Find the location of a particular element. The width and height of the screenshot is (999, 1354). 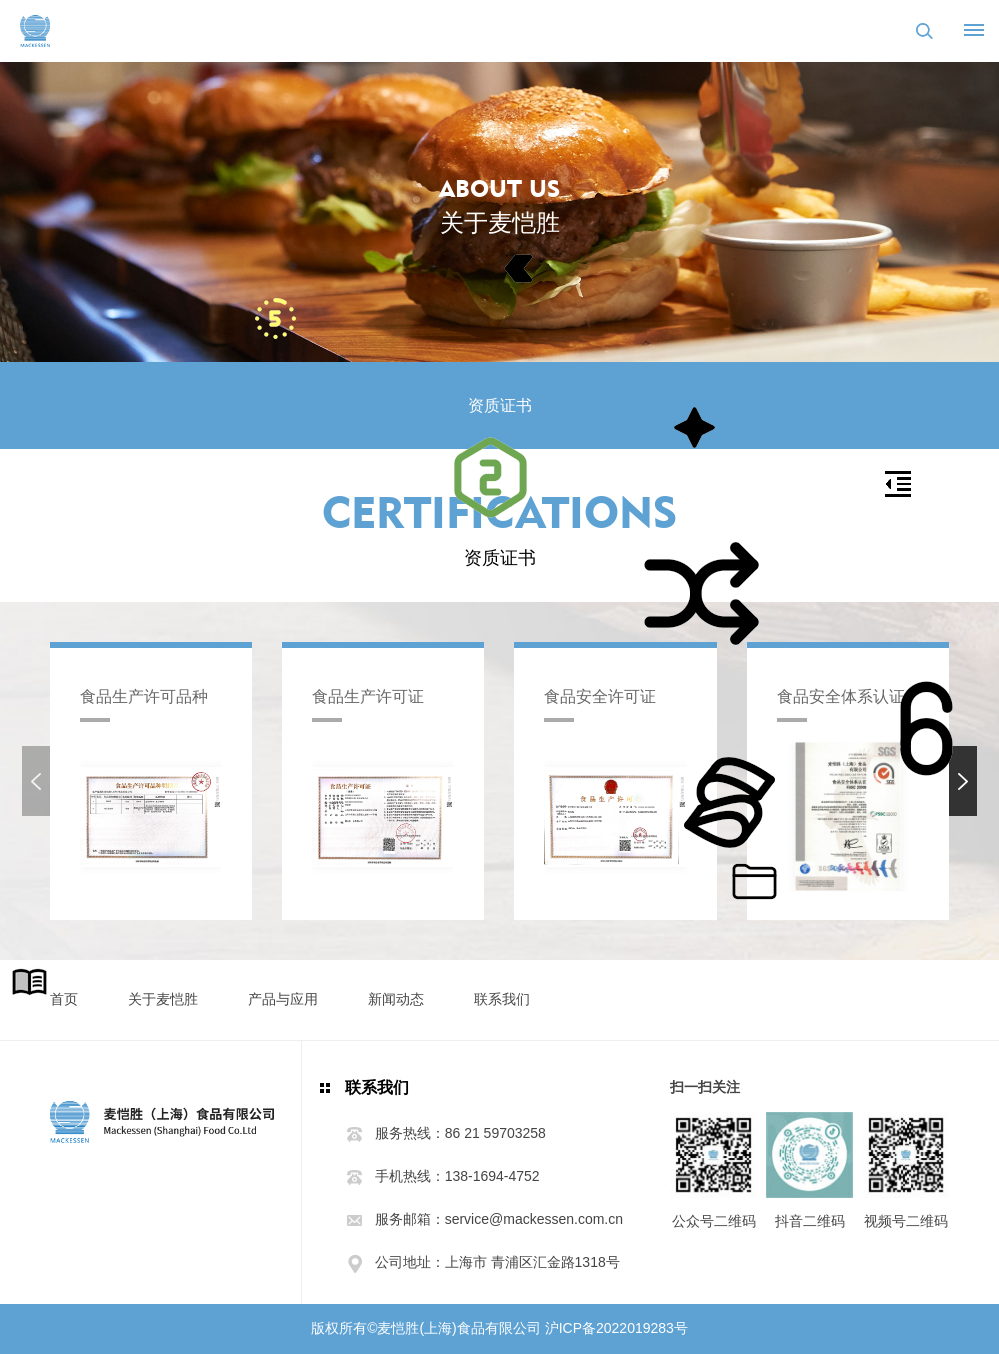

link to SolidJS framework documentation is located at coordinates (729, 802).